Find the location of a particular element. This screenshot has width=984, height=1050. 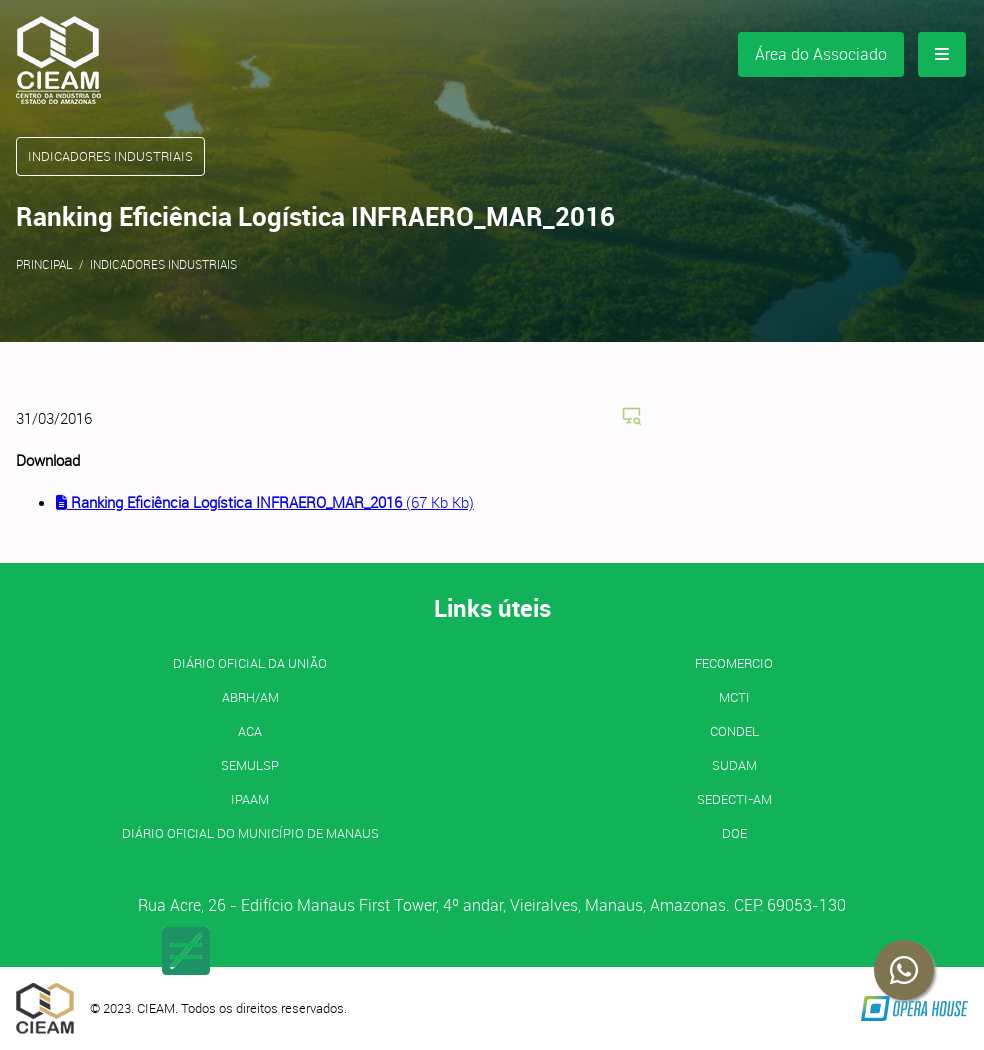

search files on desktop computer is located at coordinates (631, 415).